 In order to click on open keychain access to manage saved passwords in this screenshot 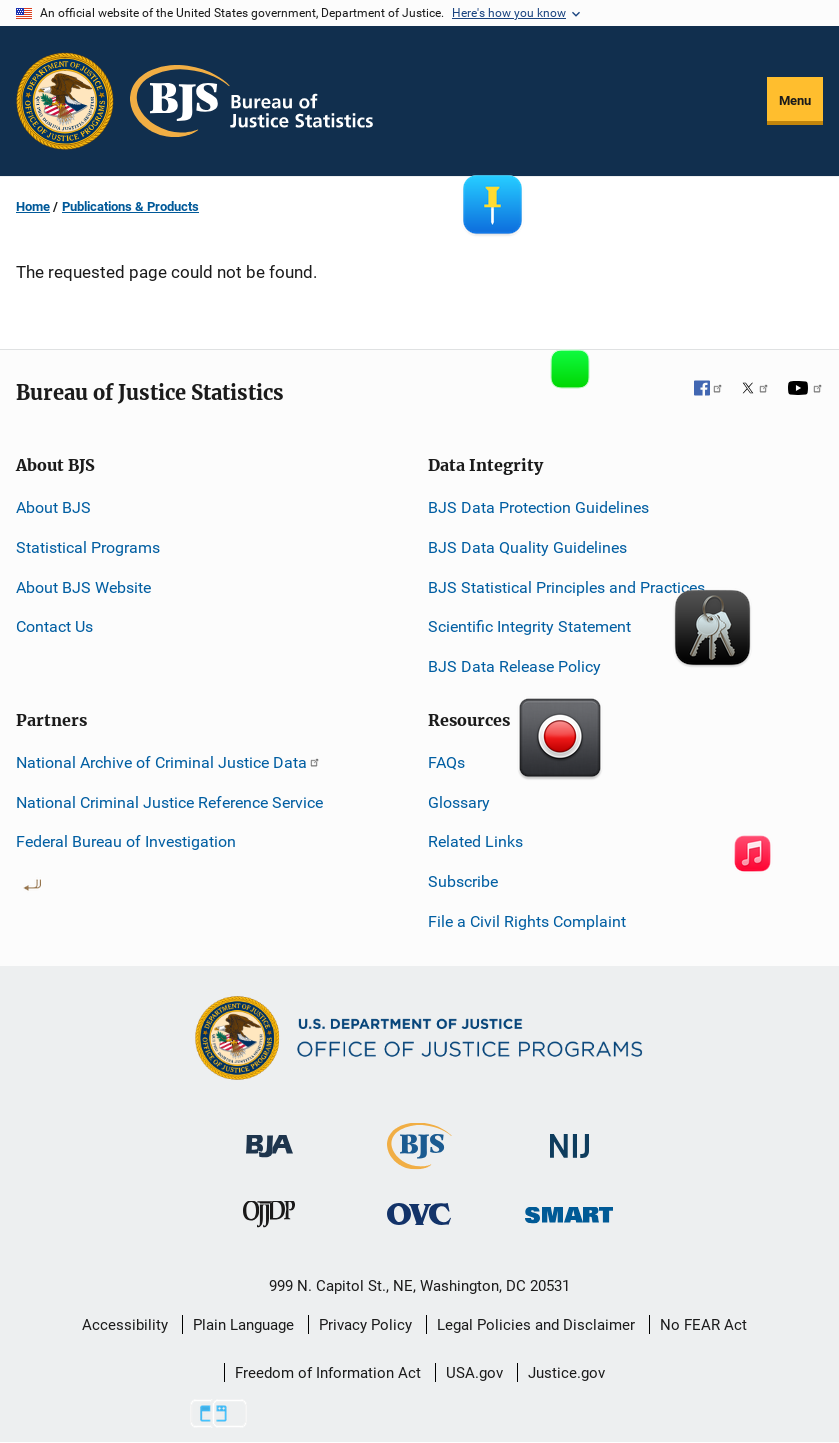, I will do `click(712, 627)`.